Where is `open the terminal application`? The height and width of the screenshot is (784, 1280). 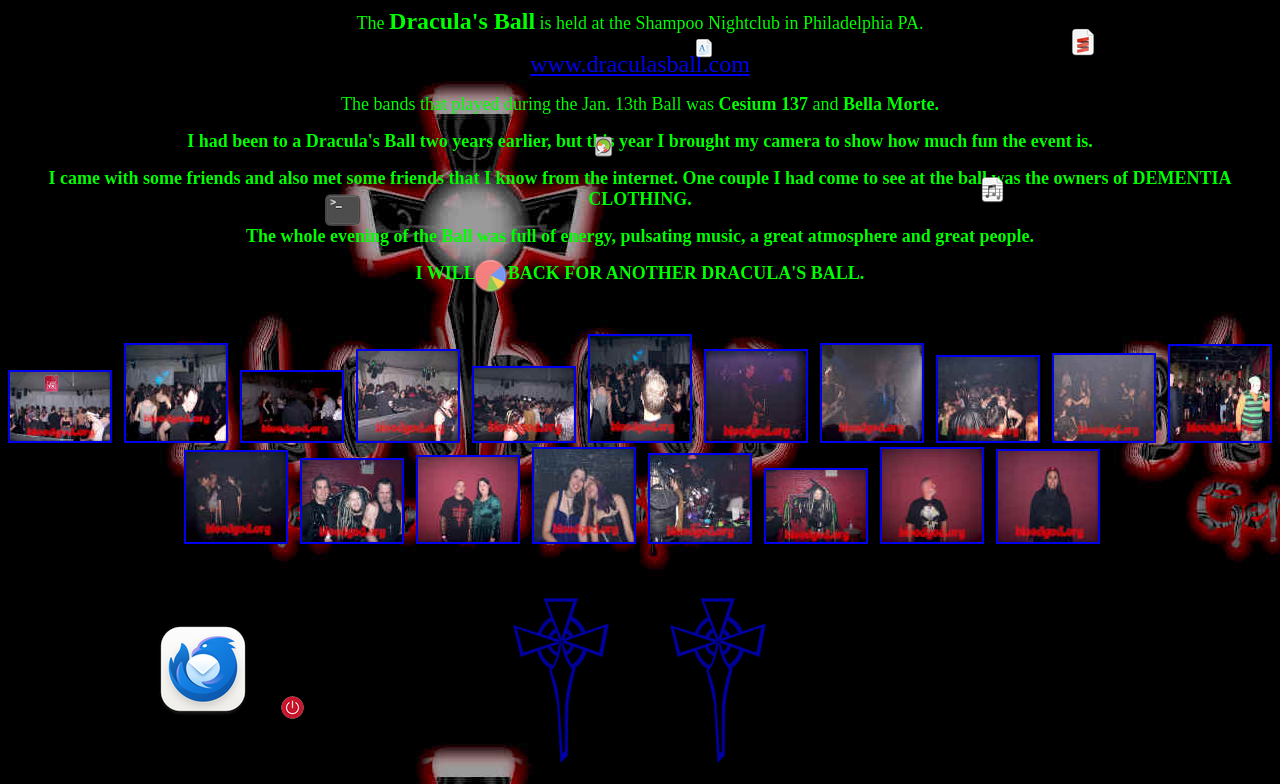
open the terminal application is located at coordinates (343, 210).